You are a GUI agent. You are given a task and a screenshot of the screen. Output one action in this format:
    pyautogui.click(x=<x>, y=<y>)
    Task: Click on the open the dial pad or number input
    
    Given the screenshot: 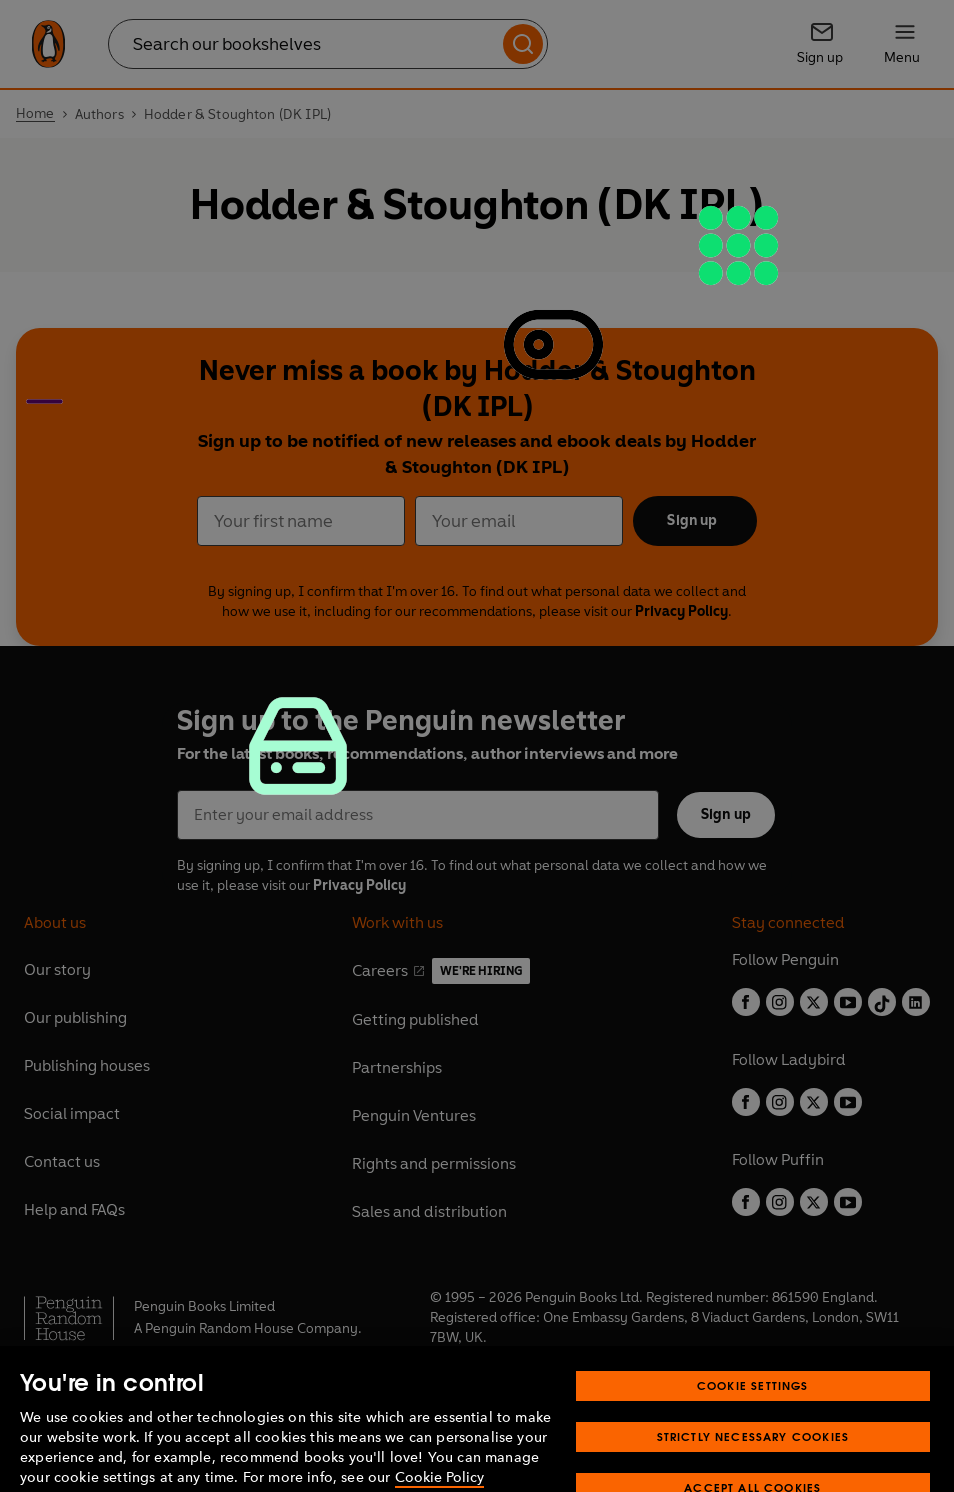 What is the action you would take?
    pyautogui.click(x=738, y=245)
    